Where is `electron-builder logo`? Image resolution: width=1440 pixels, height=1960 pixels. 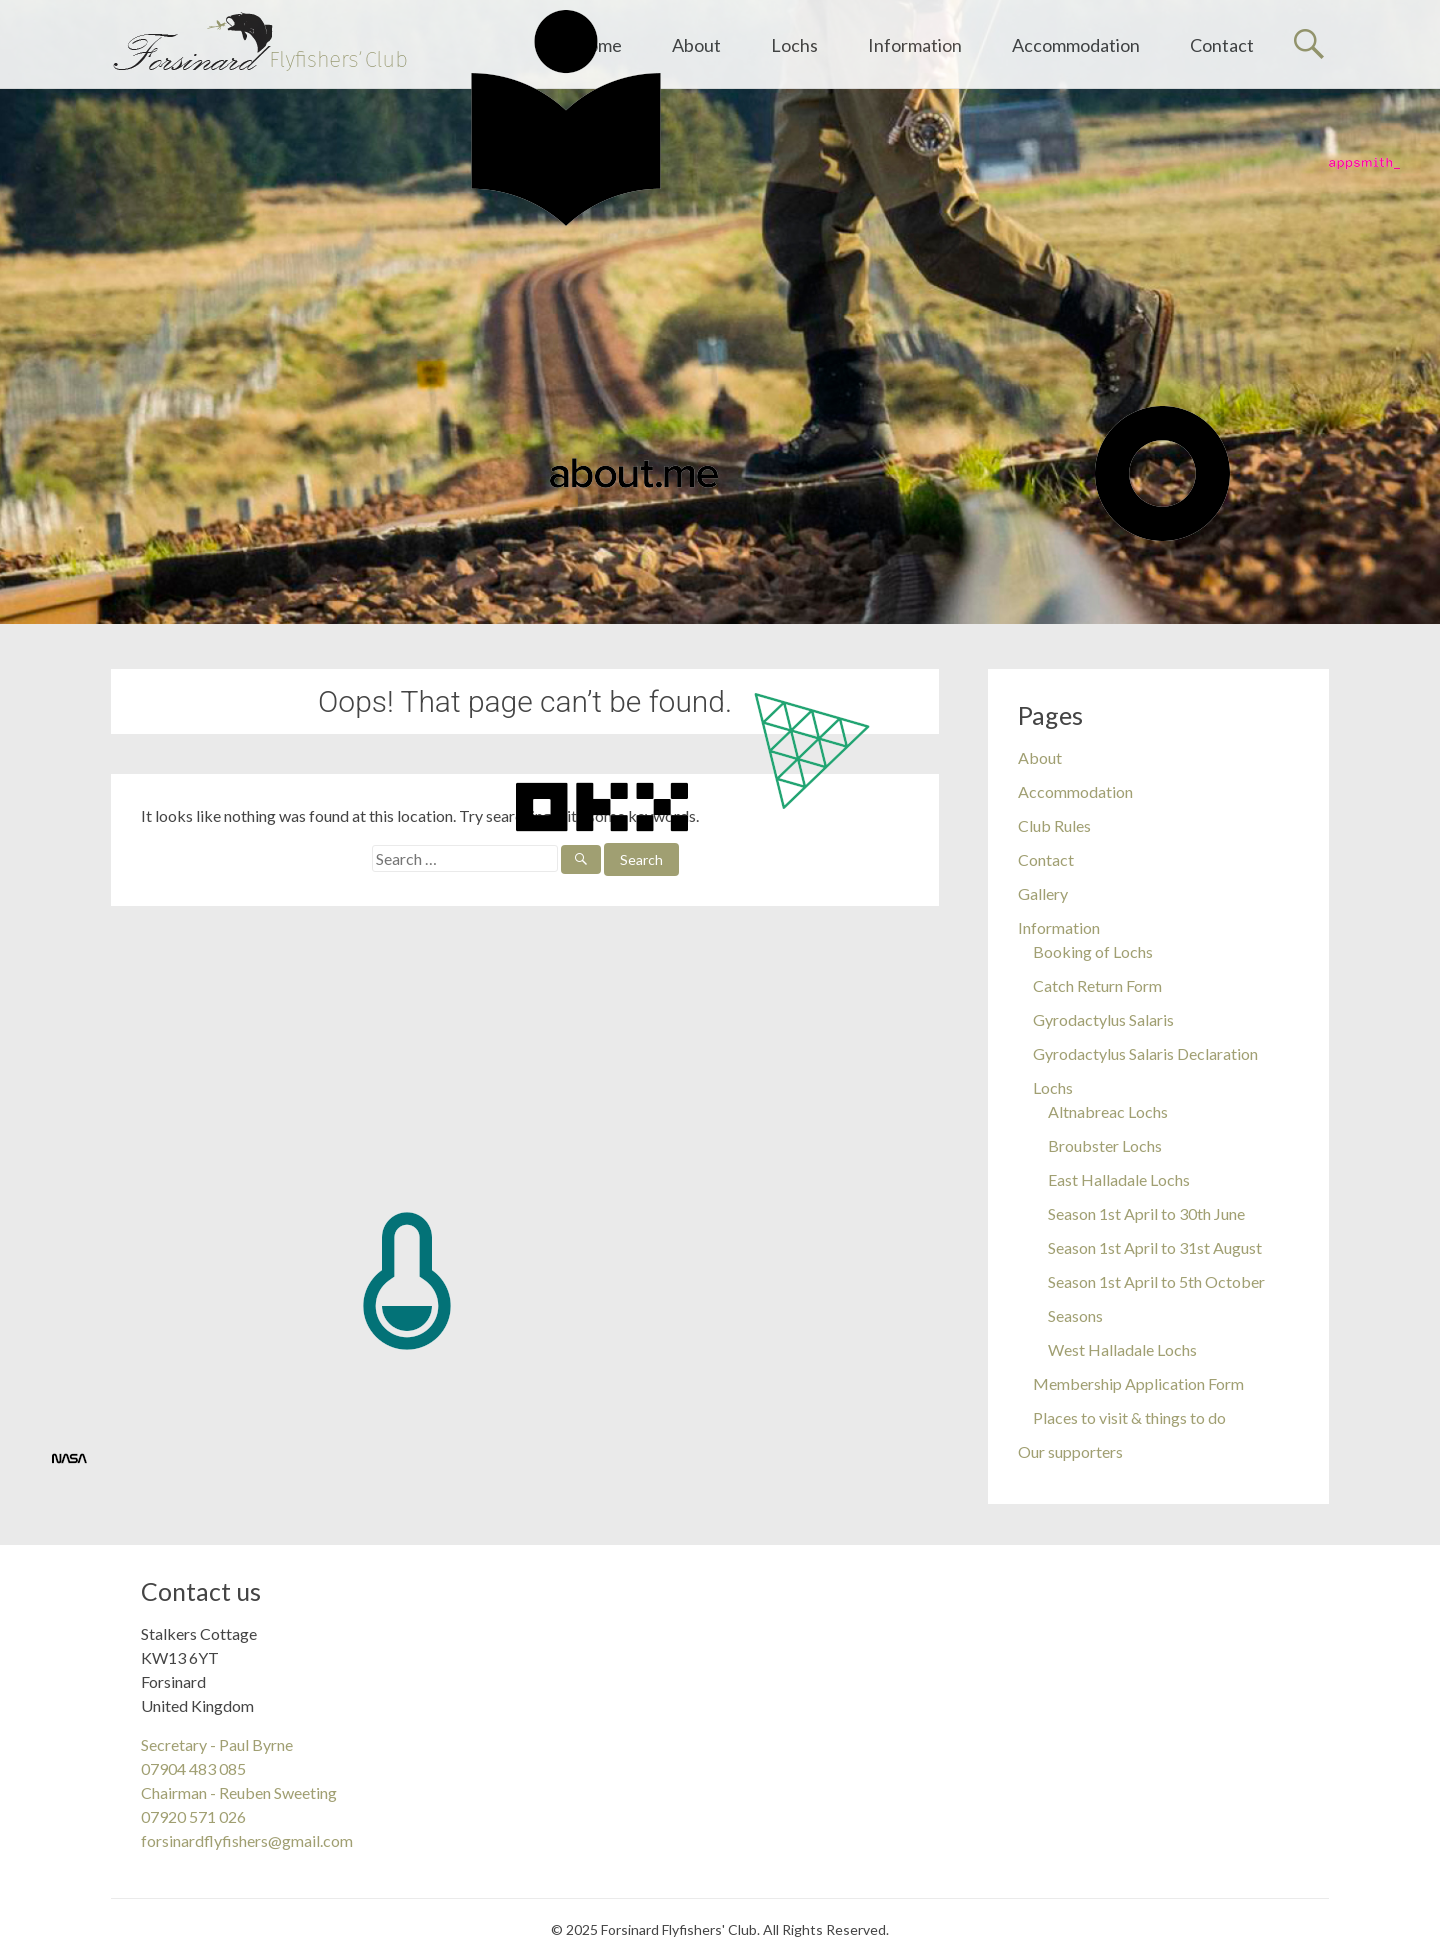
electron-builder logo is located at coordinates (566, 118).